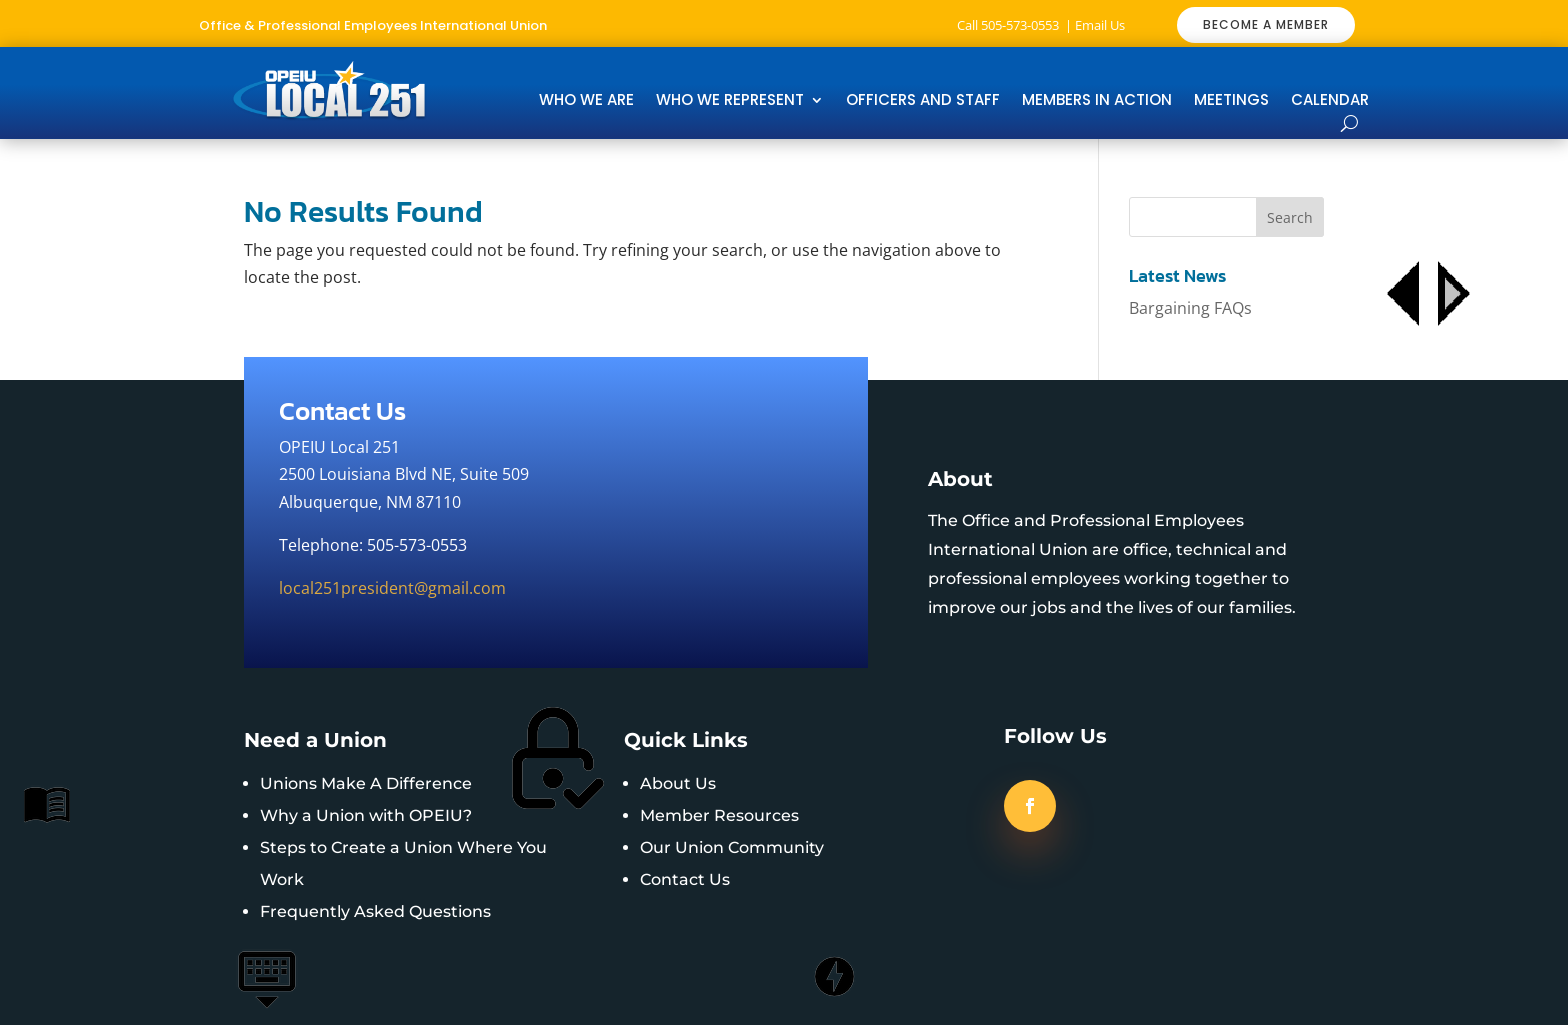 The image size is (1568, 1025). Describe the element at coordinates (834, 976) in the screenshot. I see `indicates offline mode or cached content available` at that location.